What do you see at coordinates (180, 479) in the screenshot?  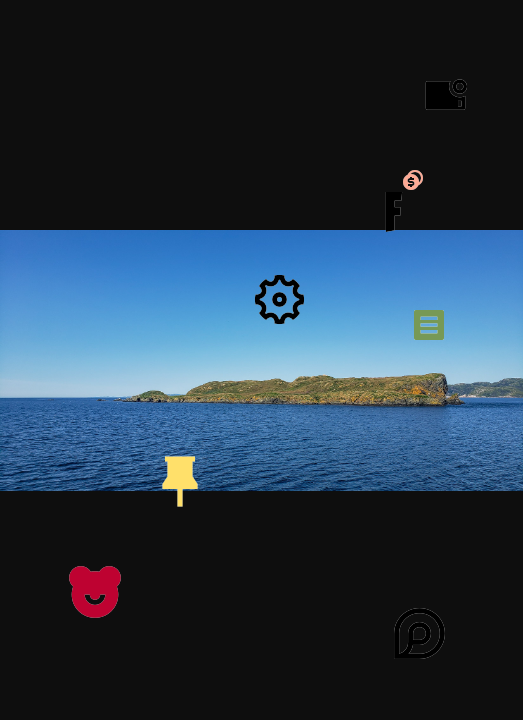 I see `pin an item to keep it visible` at bounding box center [180, 479].